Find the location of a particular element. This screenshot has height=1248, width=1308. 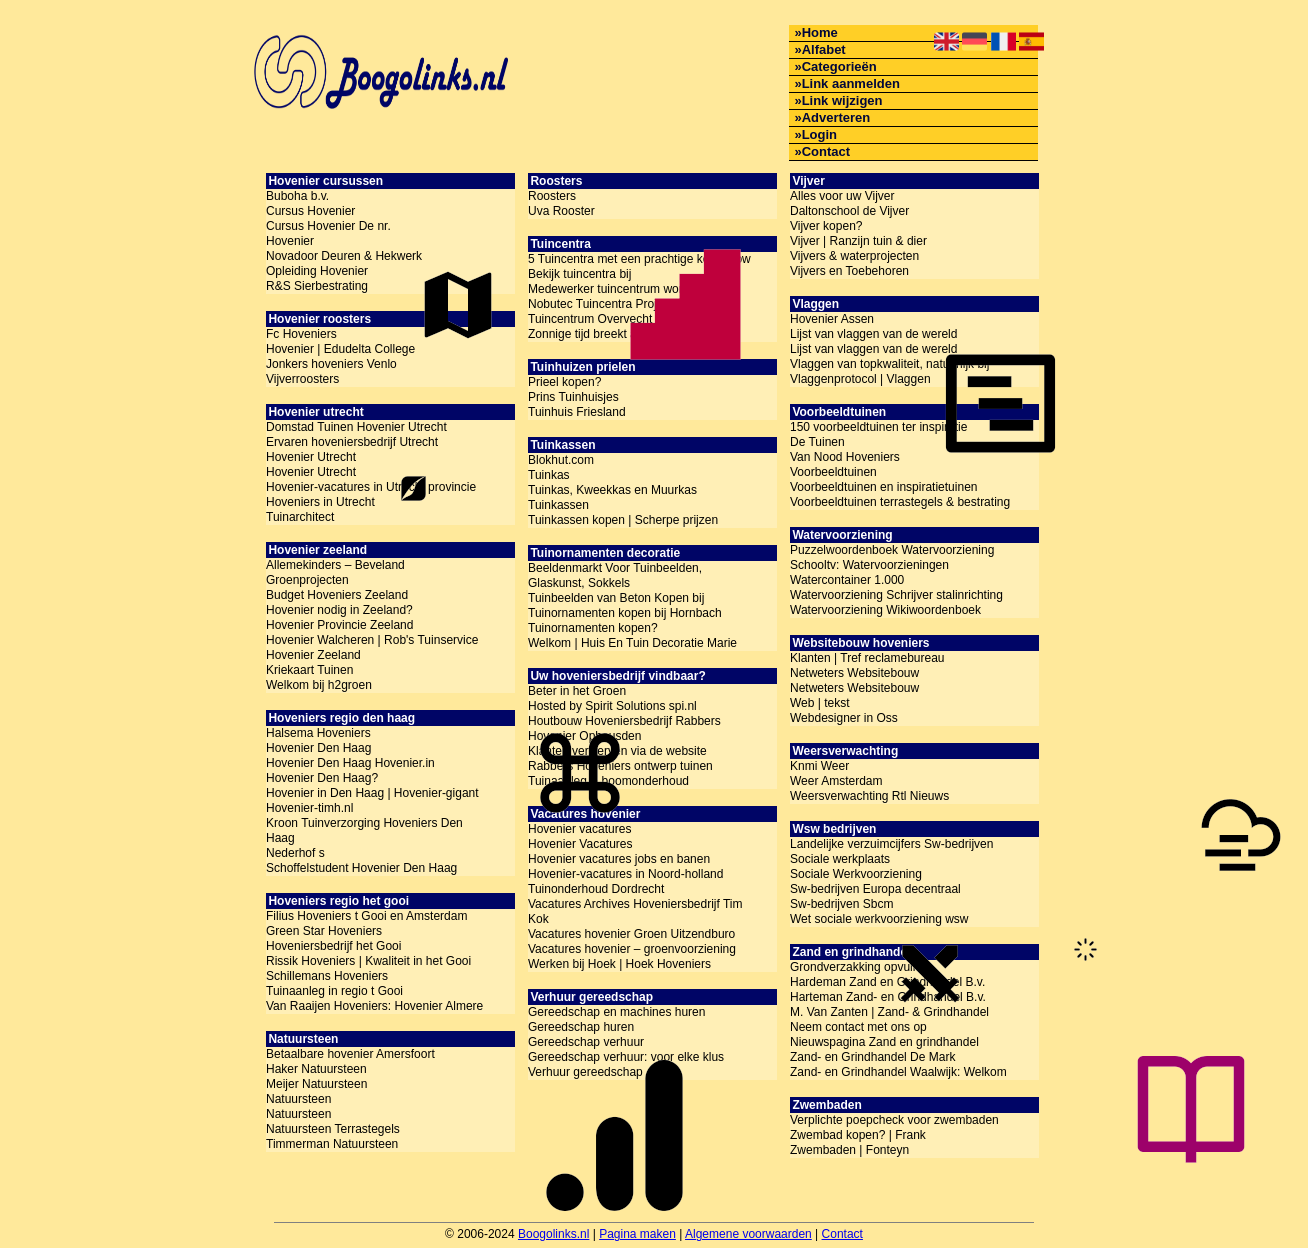

indicates stairs or stairwell location is located at coordinates (685, 304).